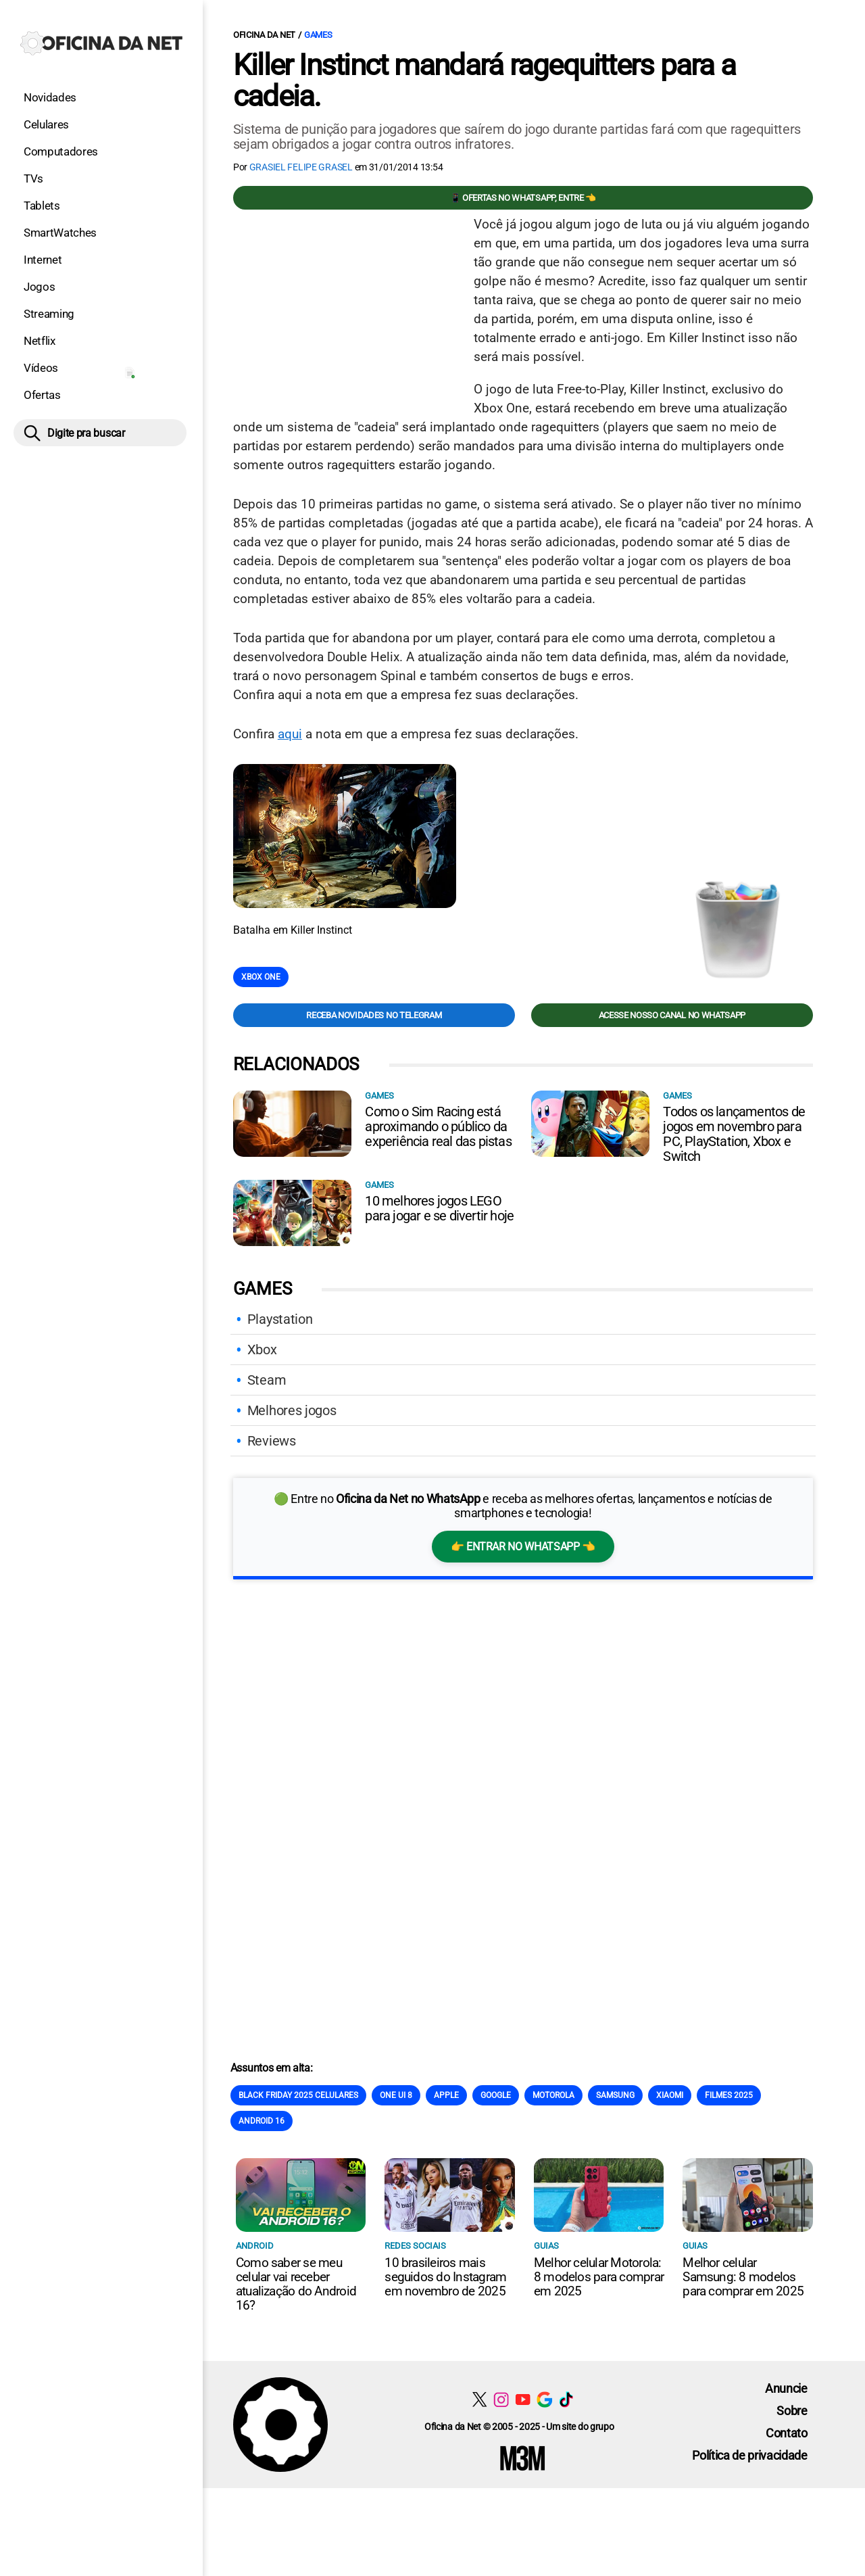 The image size is (865, 2576). What do you see at coordinates (130, 373) in the screenshot?
I see `create a new document` at bounding box center [130, 373].